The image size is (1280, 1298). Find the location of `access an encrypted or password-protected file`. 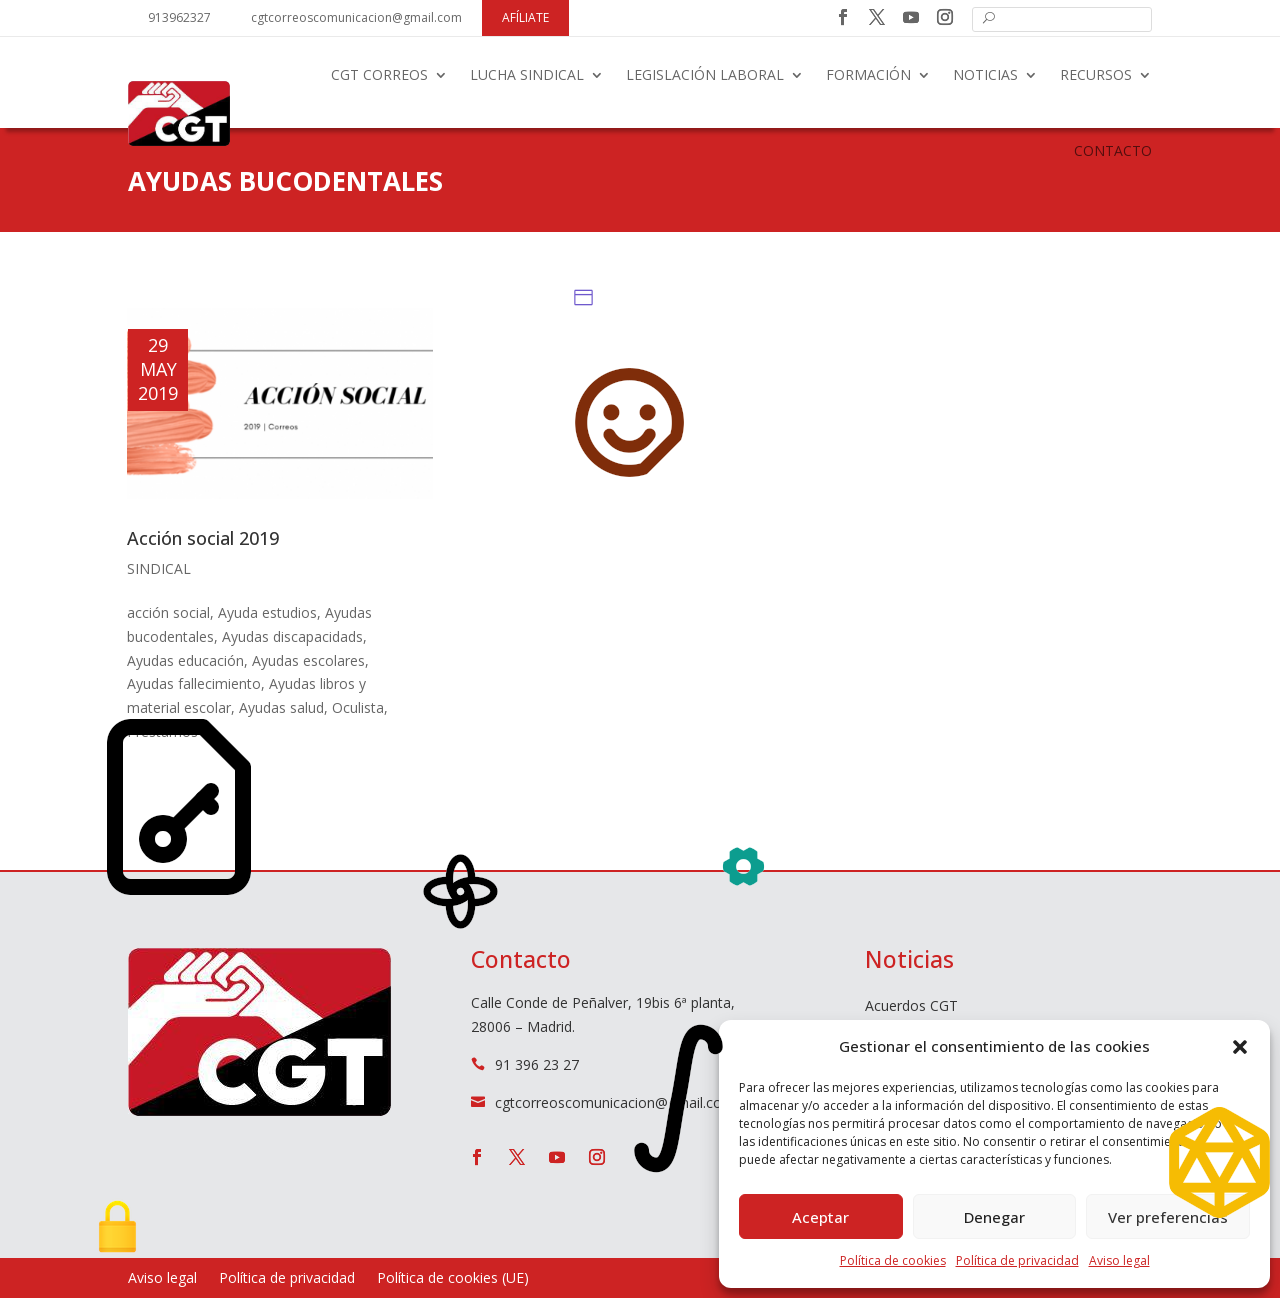

access an encrypted or password-protected file is located at coordinates (179, 807).